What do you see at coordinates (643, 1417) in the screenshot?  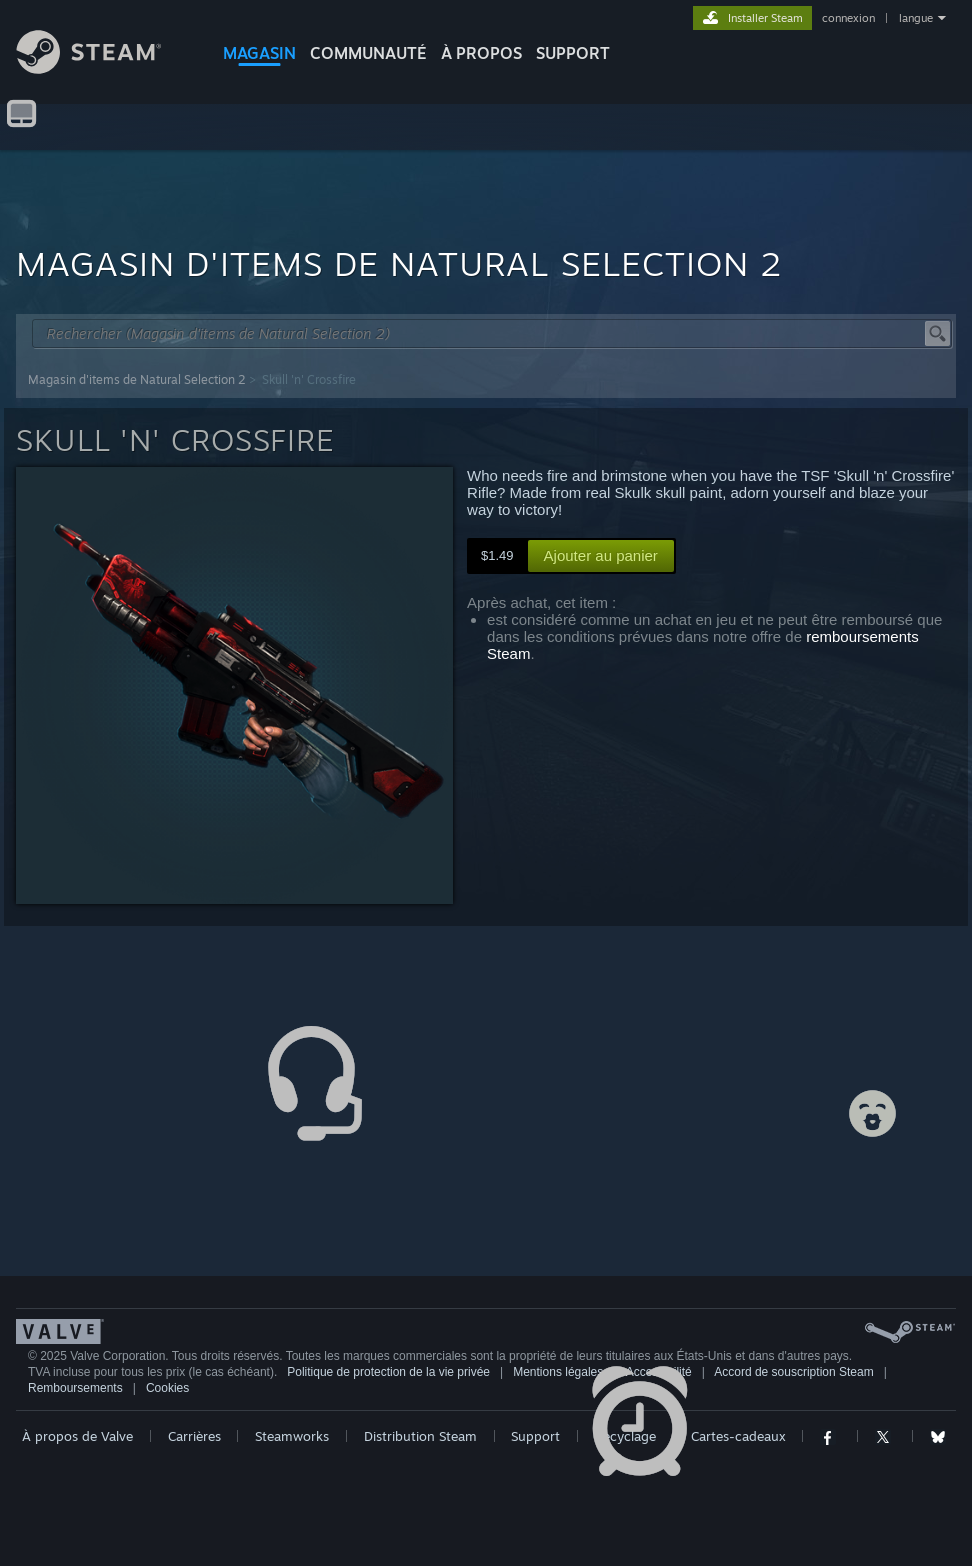 I see `indicates an active alarm is set` at bounding box center [643, 1417].